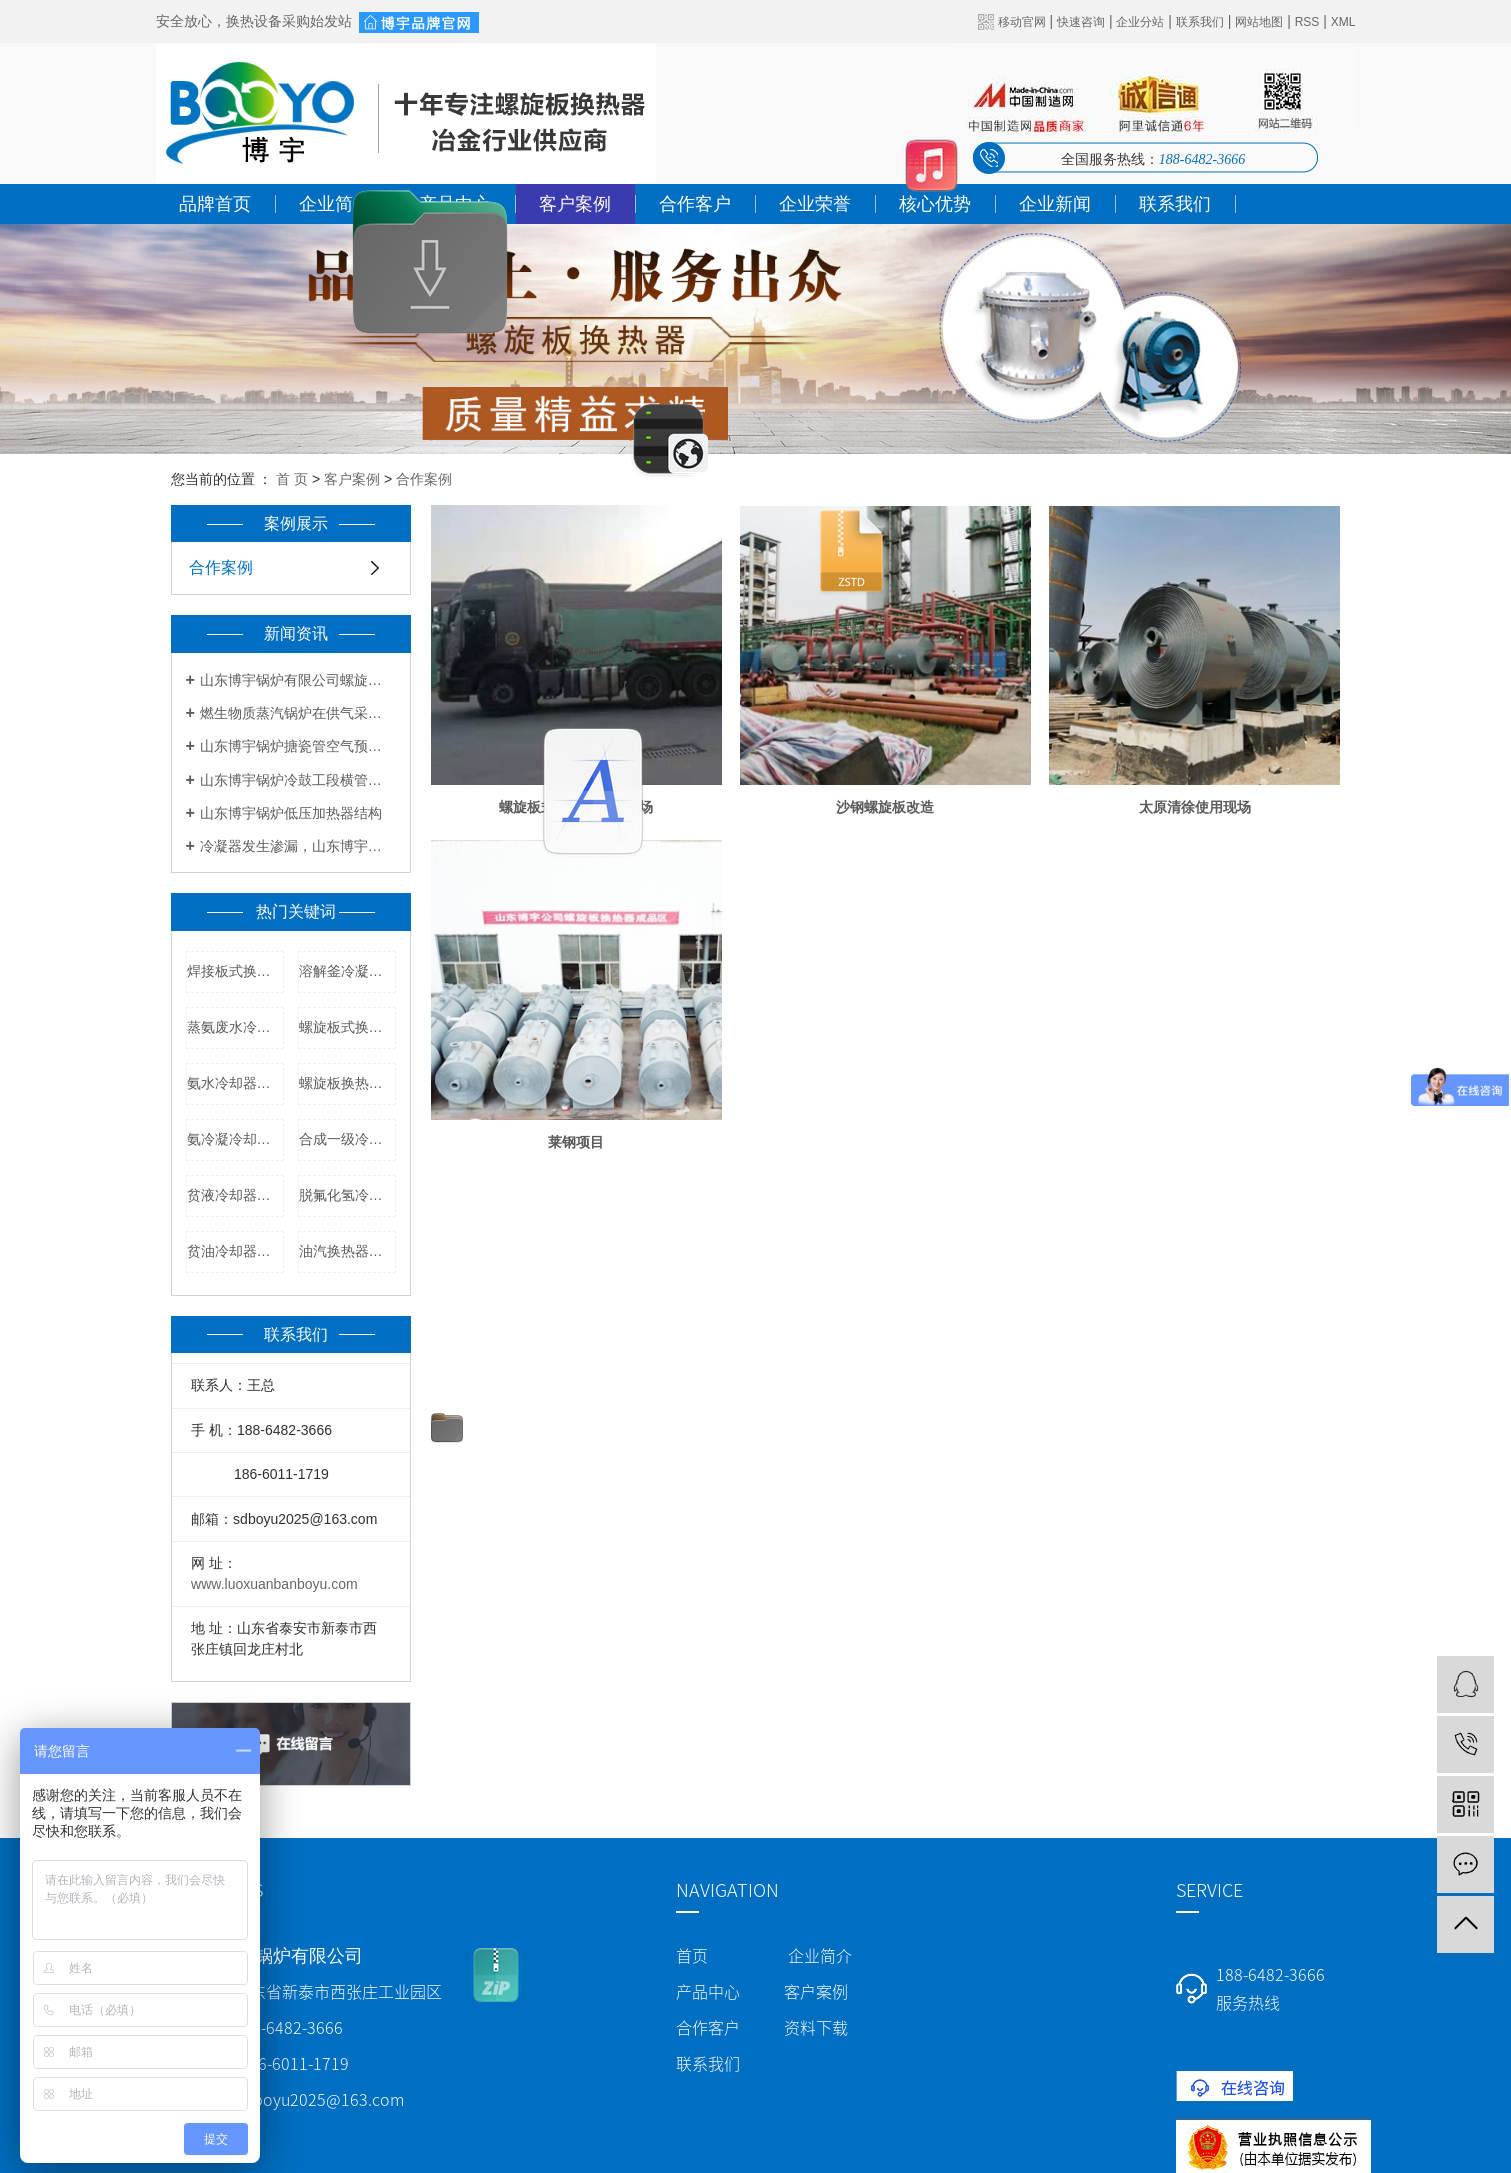  I want to click on open a folder to view its contents, so click(447, 1427).